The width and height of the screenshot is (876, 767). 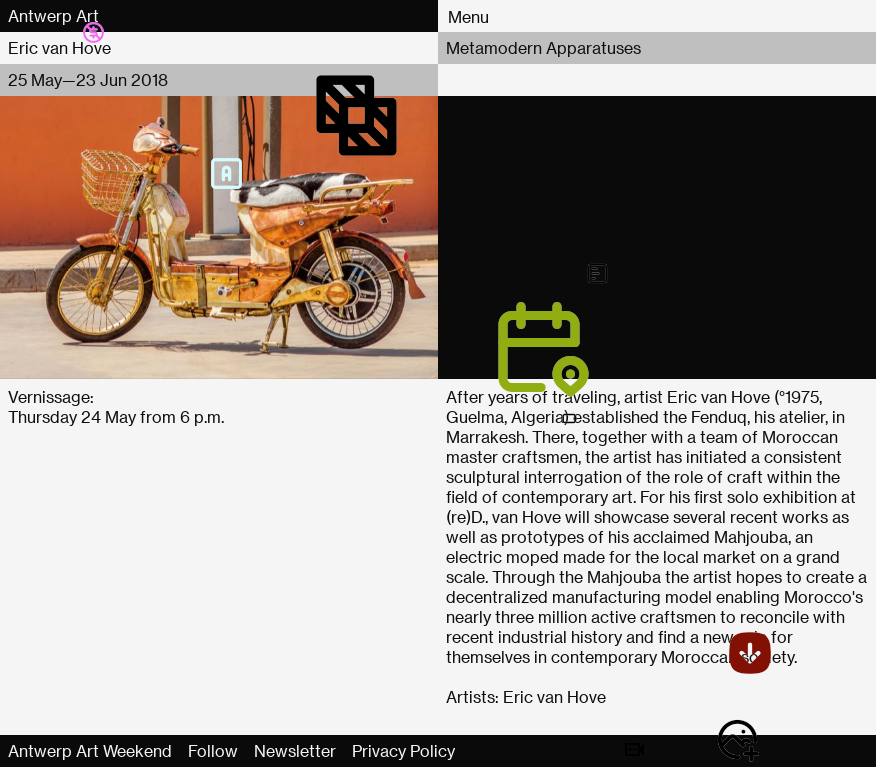 What do you see at coordinates (226, 173) in the screenshot?
I see `select text formatting option A` at bounding box center [226, 173].